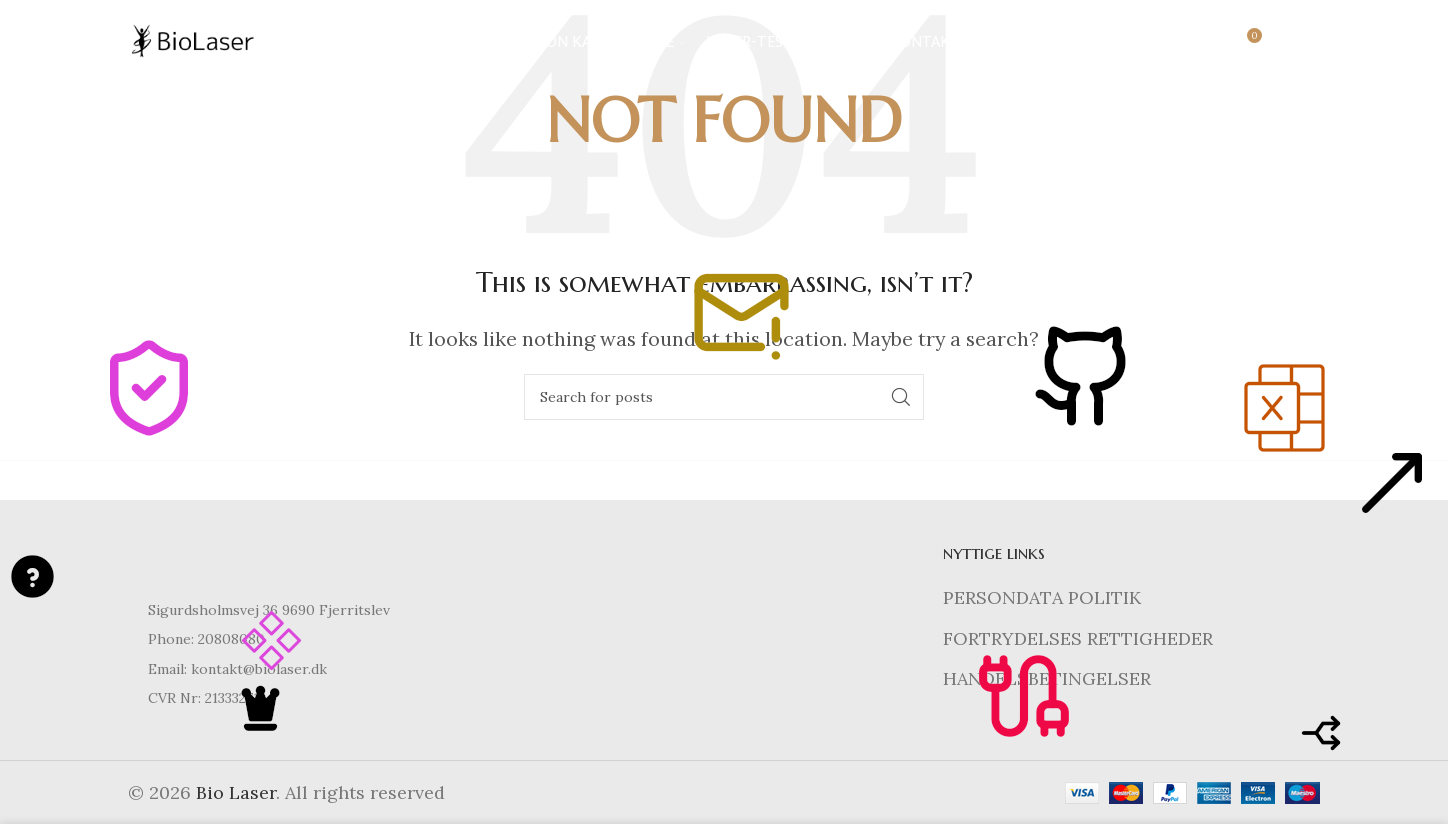 This screenshot has height=824, width=1448. What do you see at coordinates (32, 576) in the screenshot?
I see `access help or support information` at bounding box center [32, 576].